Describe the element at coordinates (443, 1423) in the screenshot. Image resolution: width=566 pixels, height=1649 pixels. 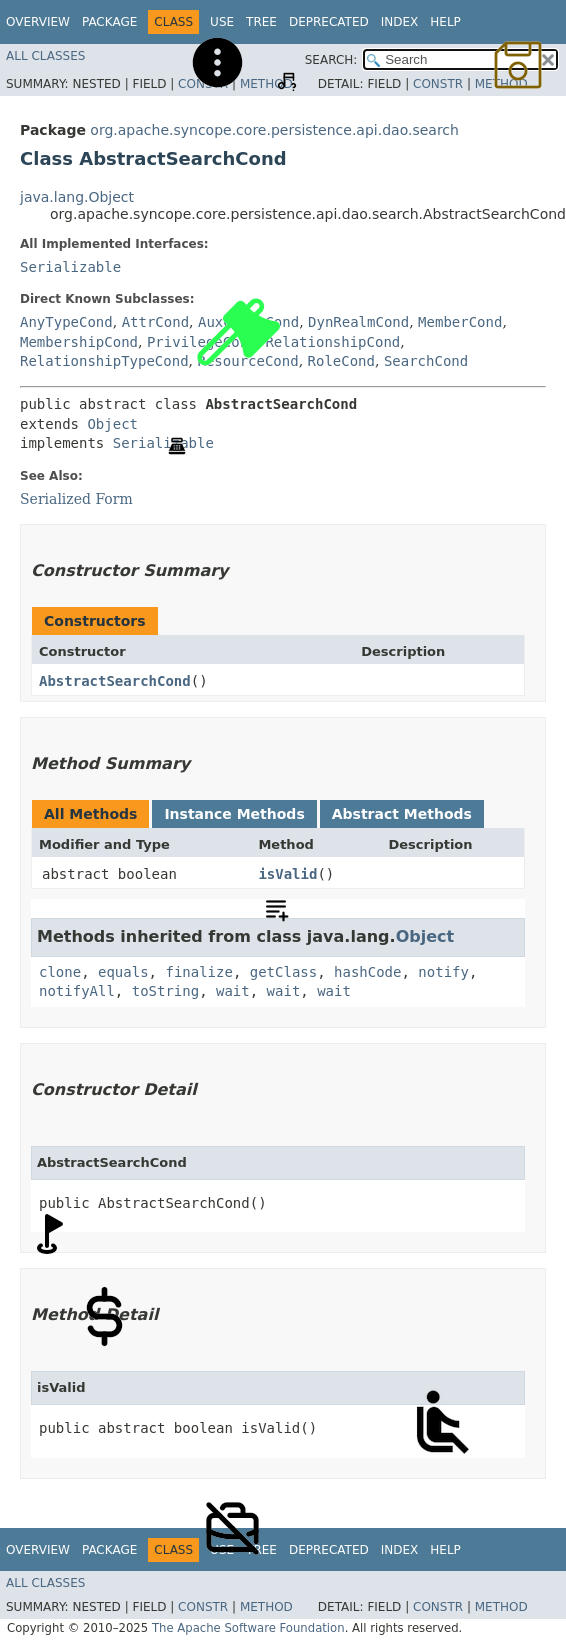
I see `indicates standard seat recline position` at that location.